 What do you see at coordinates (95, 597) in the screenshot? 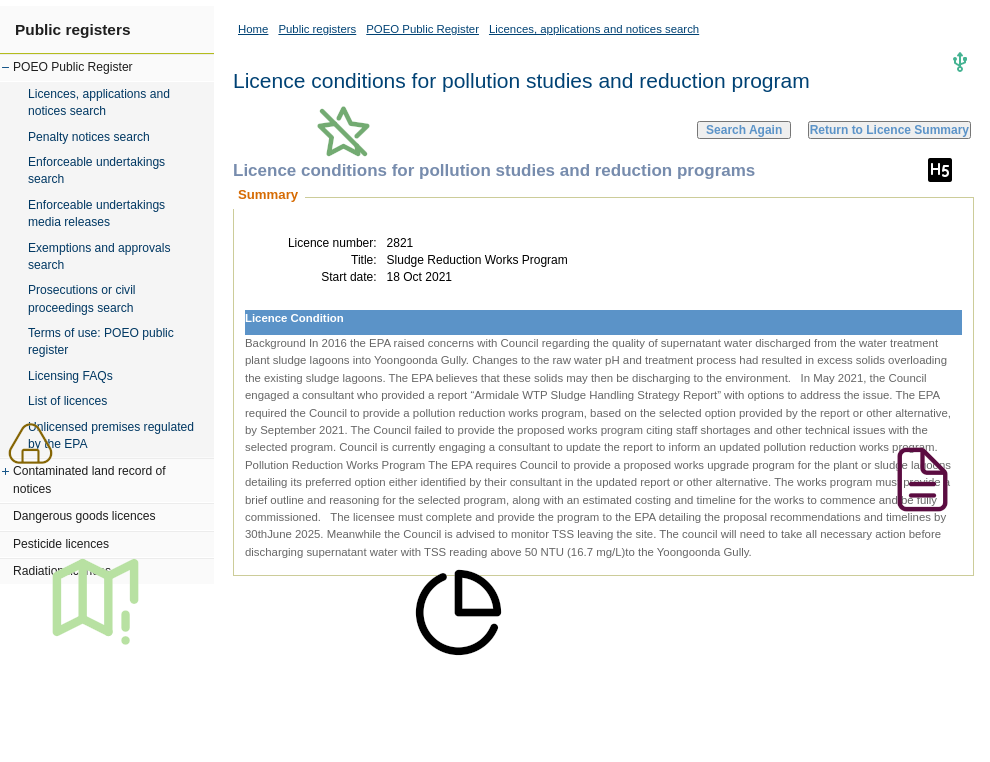
I see `map error or issue detected` at bounding box center [95, 597].